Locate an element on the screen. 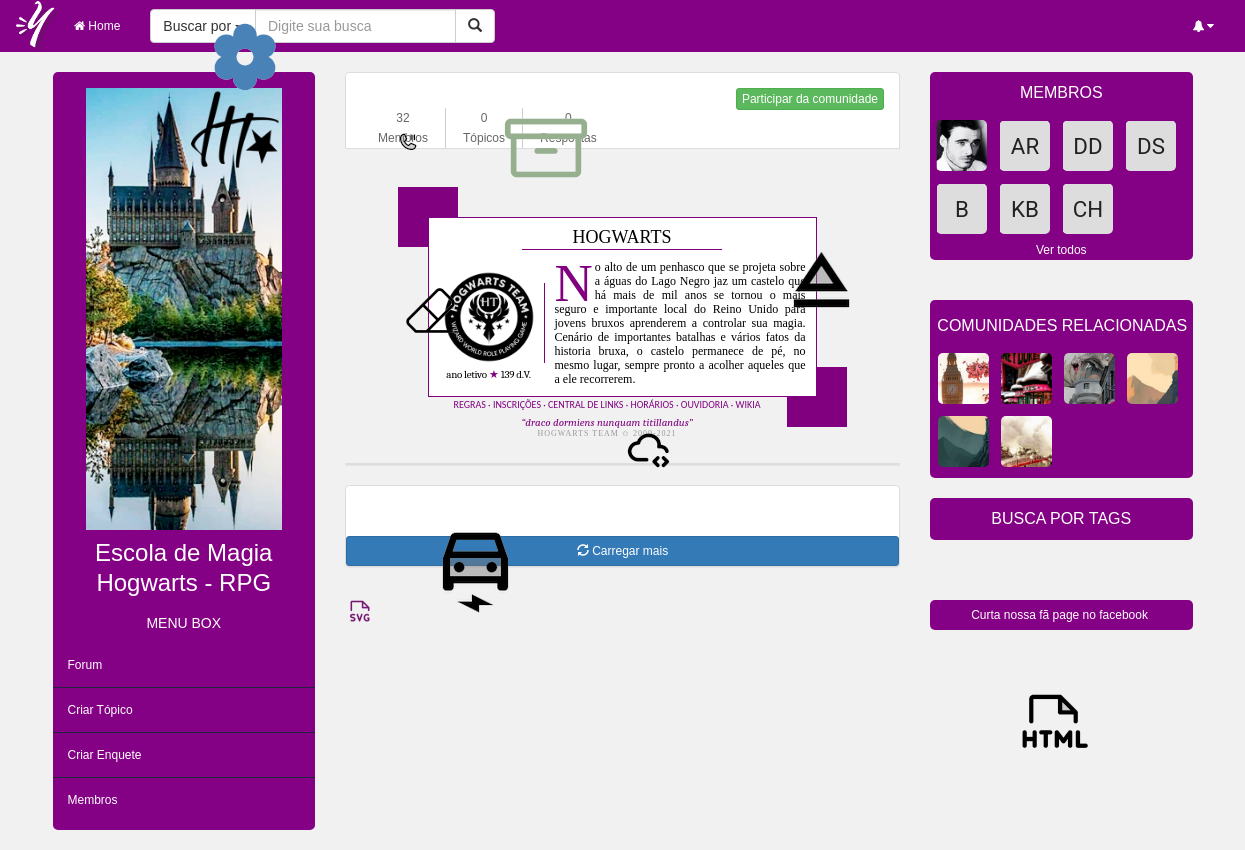 The height and width of the screenshot is (850, 1245). access cloud-based code or development tools is located at coordinates (648, 448).